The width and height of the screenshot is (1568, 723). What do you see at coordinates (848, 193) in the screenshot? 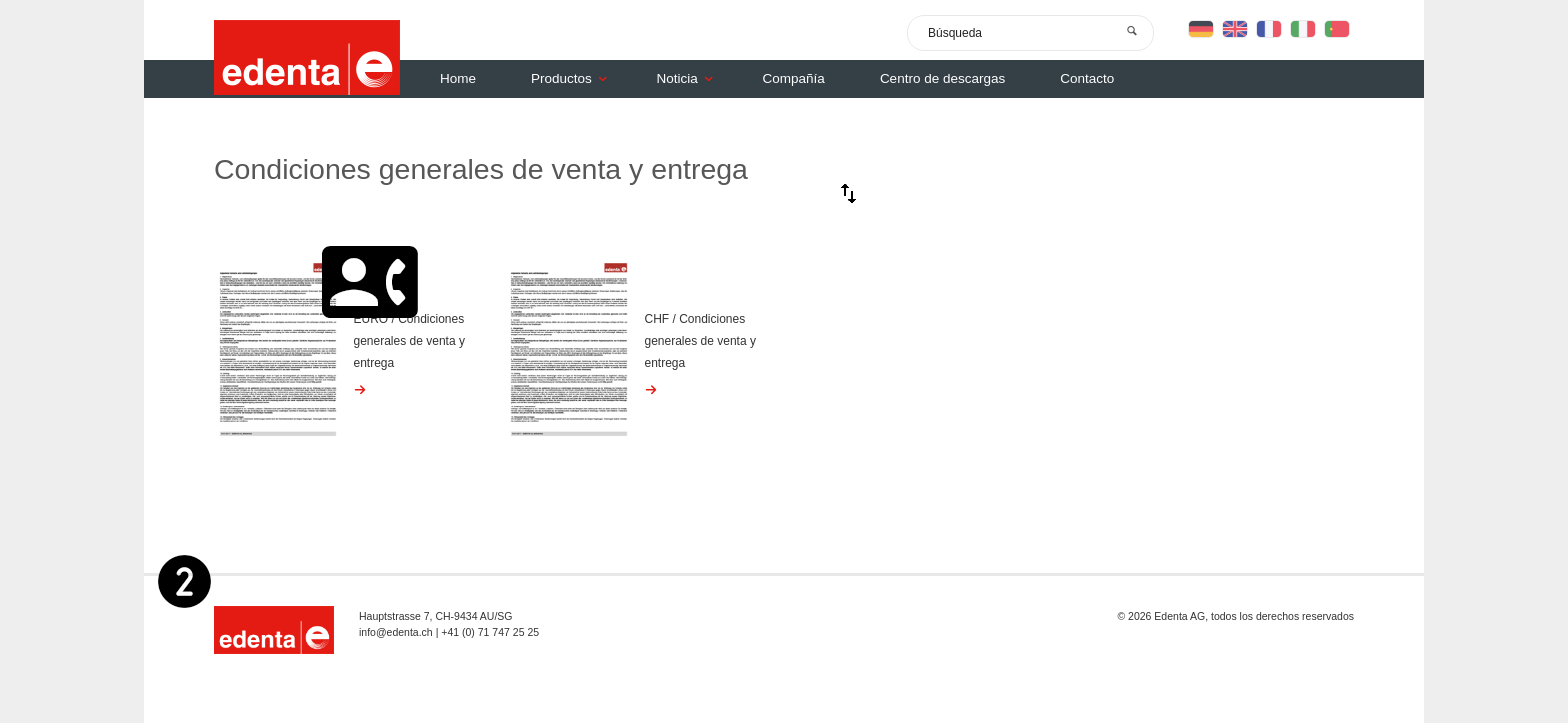
I see `swap or reorder items vertically` at bounding box center [848, 193].